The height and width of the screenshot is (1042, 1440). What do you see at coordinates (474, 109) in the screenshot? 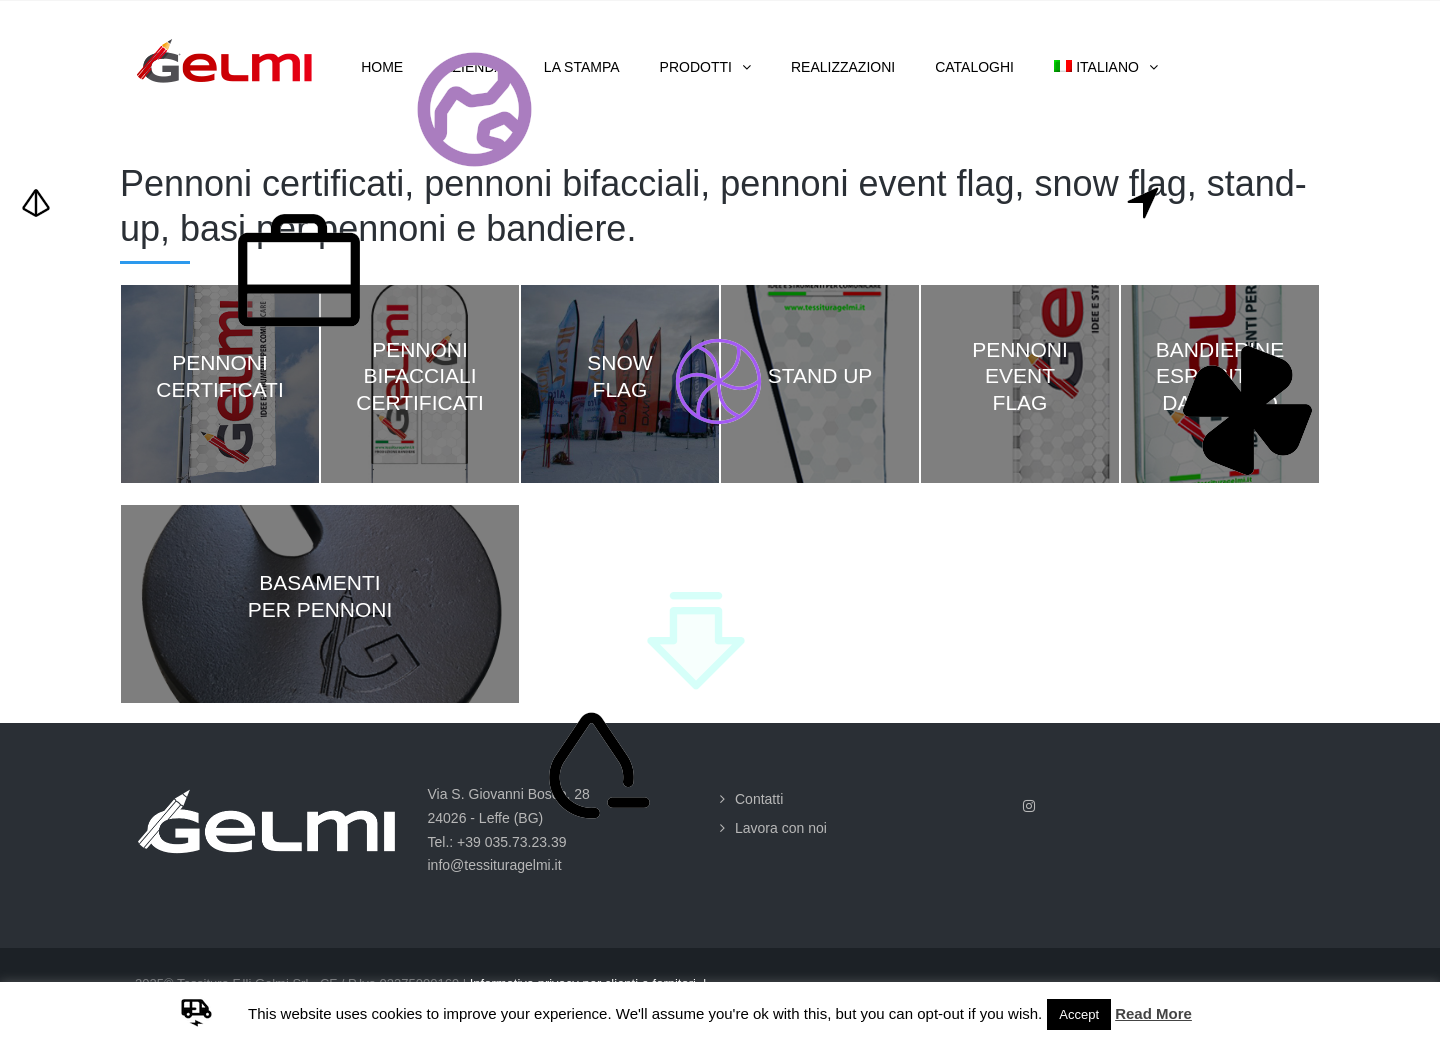
I see `switch to international or global settings` at bounding box center [474, 109].